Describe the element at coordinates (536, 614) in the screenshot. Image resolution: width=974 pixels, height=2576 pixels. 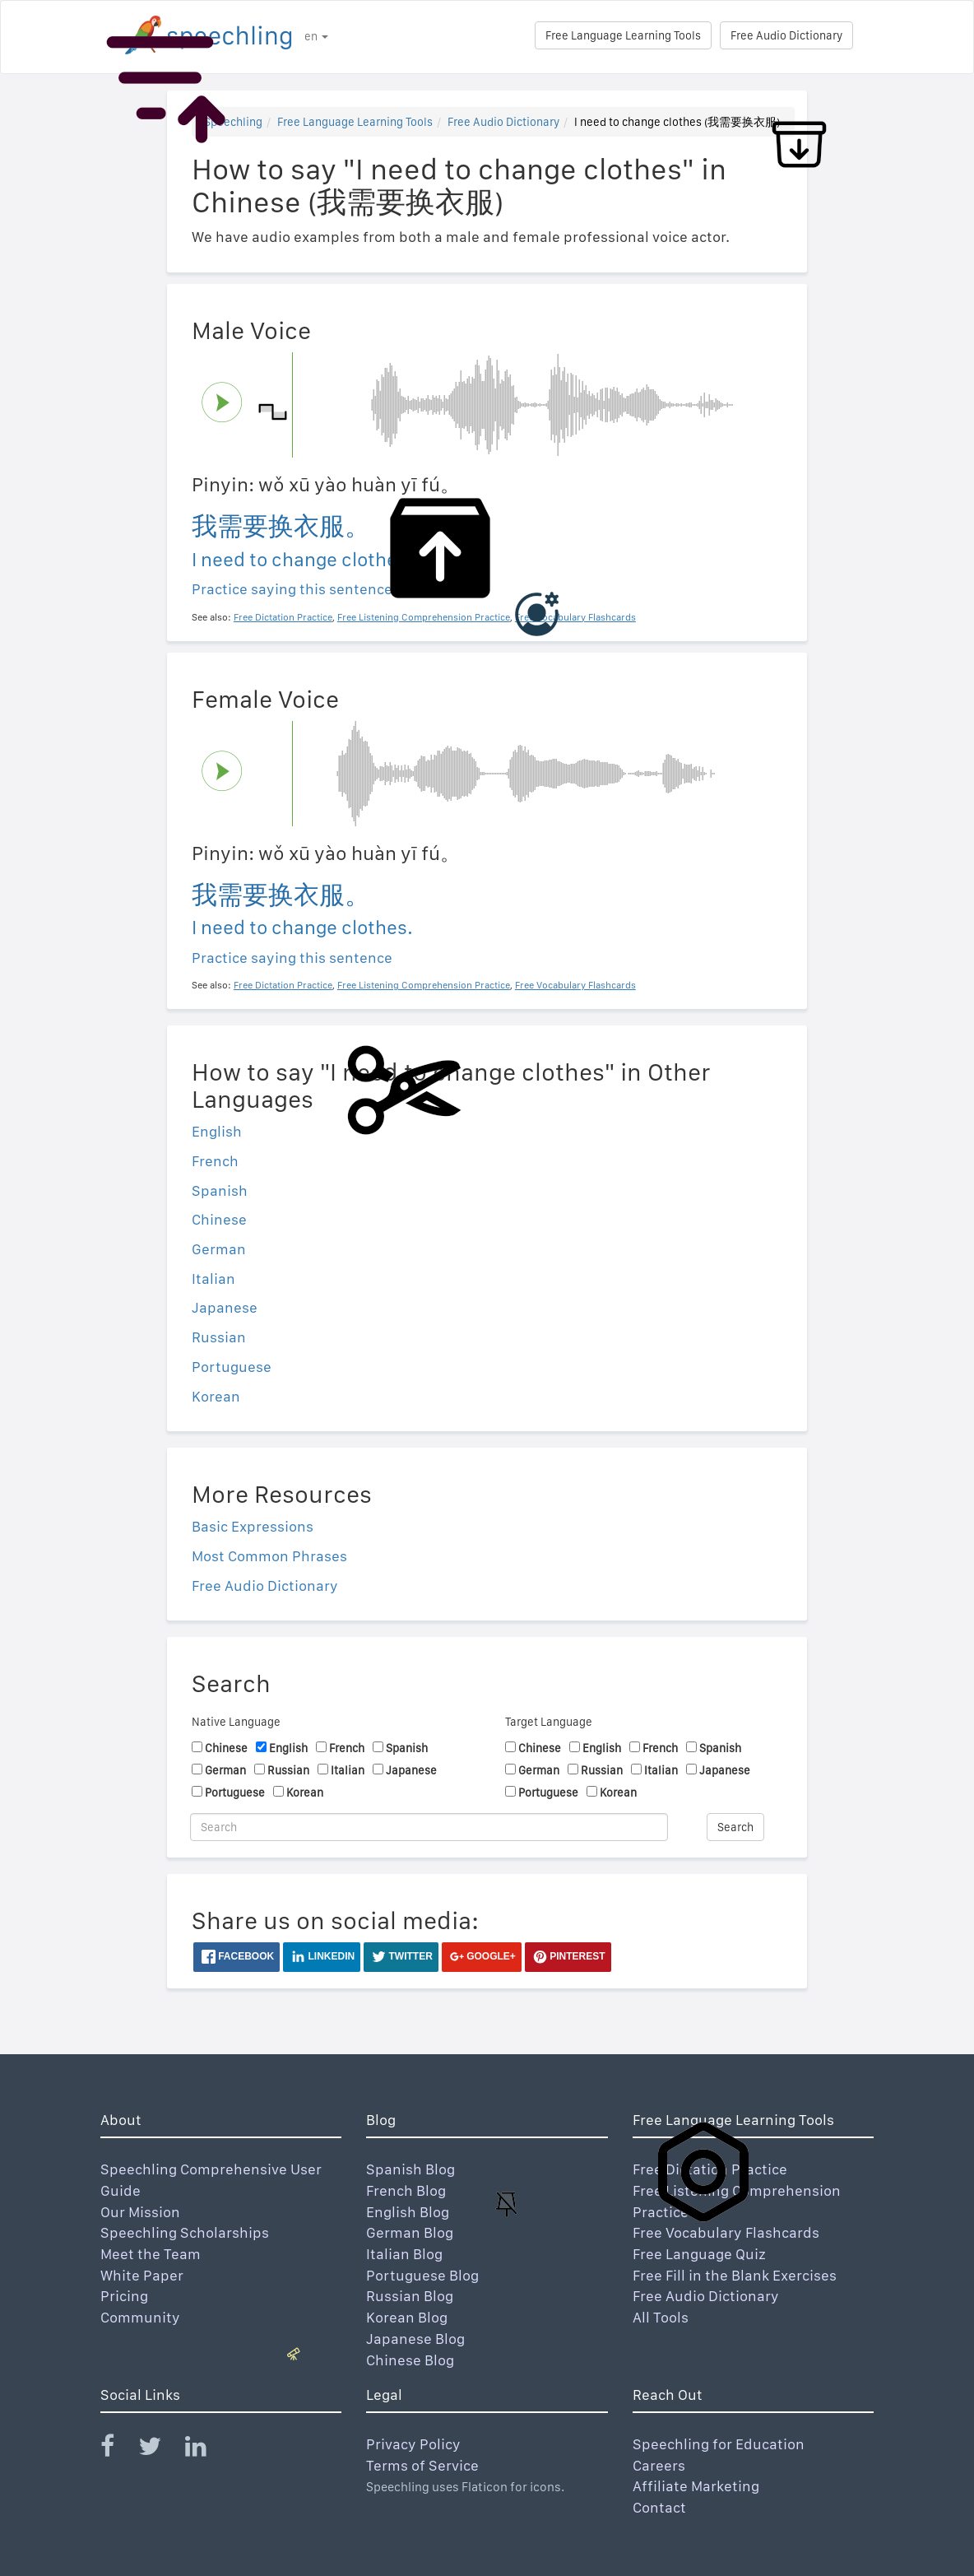
I see `access user profile settings` at that location.